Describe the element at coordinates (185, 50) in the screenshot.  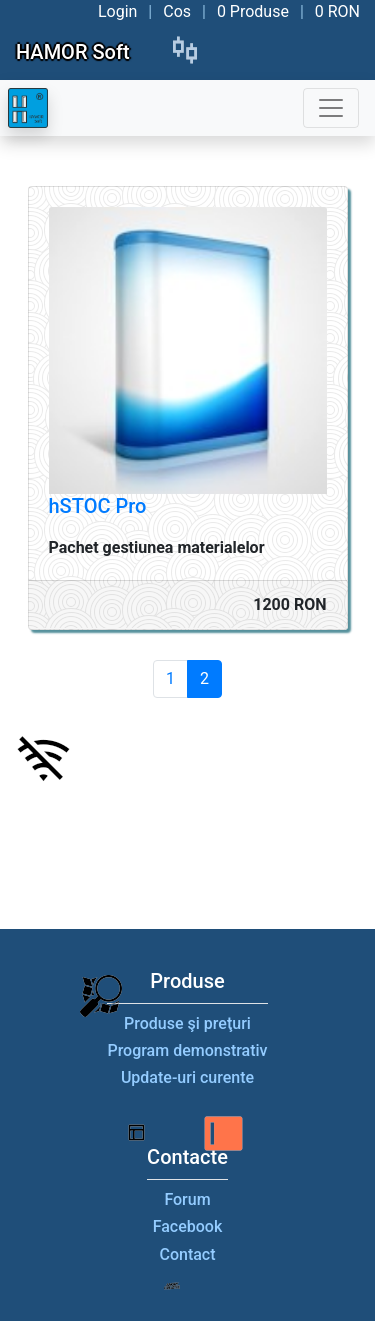
I see `view stock market data` at that location.